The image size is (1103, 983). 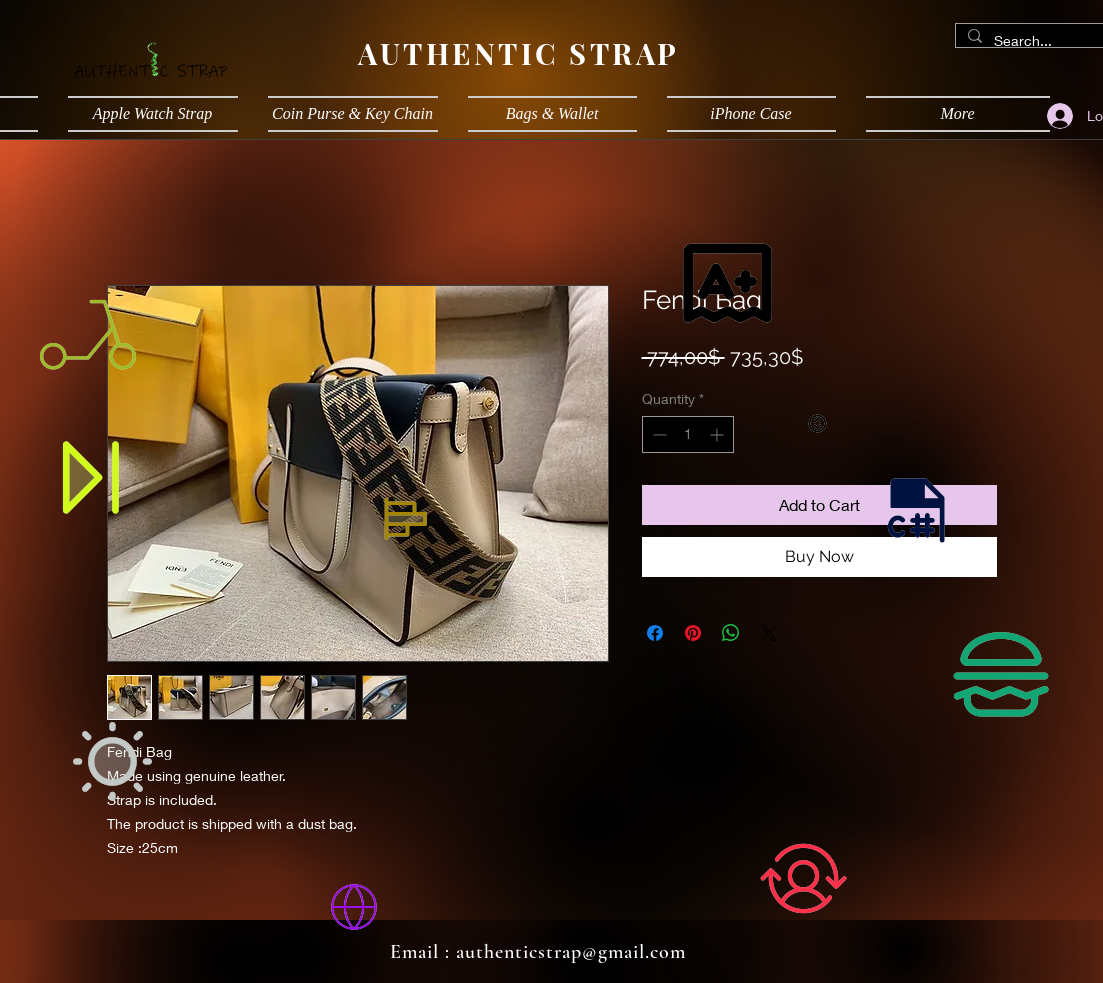 I want to click on food or restaurant category, so click(x=1001, y=676).